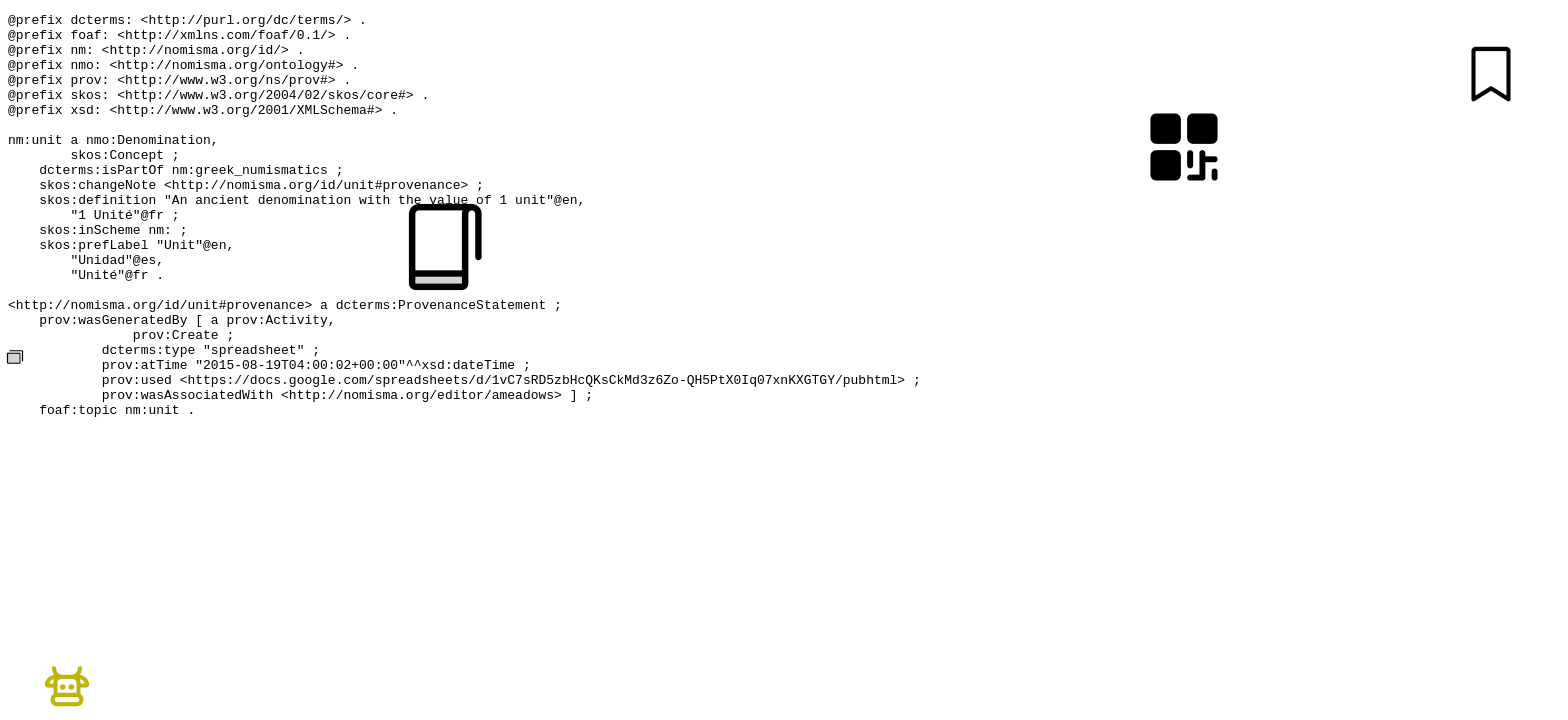 The height and width of the screenshot is (720, 1568). I want to click on indicates towel or linen amenities available, so click(442, 247).